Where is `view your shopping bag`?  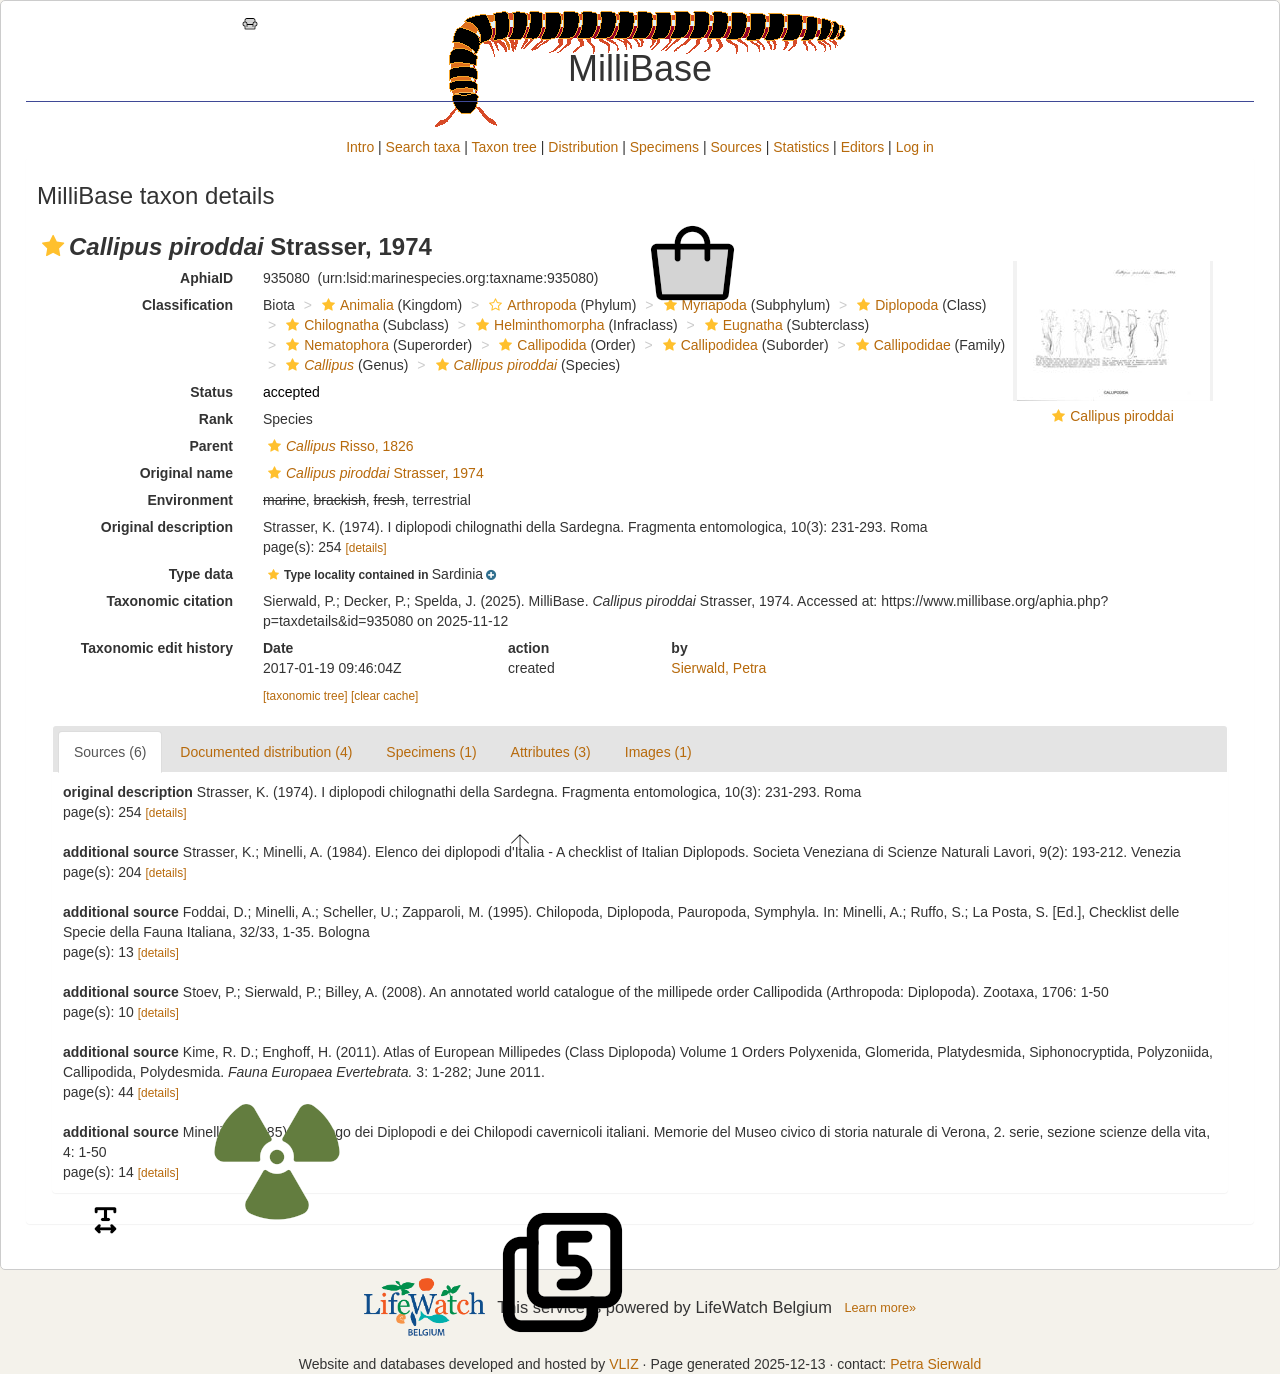 view your shopping bag is located at coordinates (692, 267).